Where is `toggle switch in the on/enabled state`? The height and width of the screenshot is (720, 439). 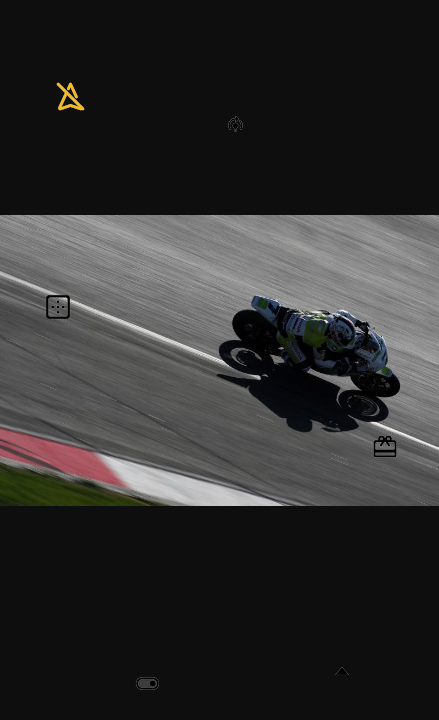
toggle switch in the on/enabled state is located at coordinates (147, 683).